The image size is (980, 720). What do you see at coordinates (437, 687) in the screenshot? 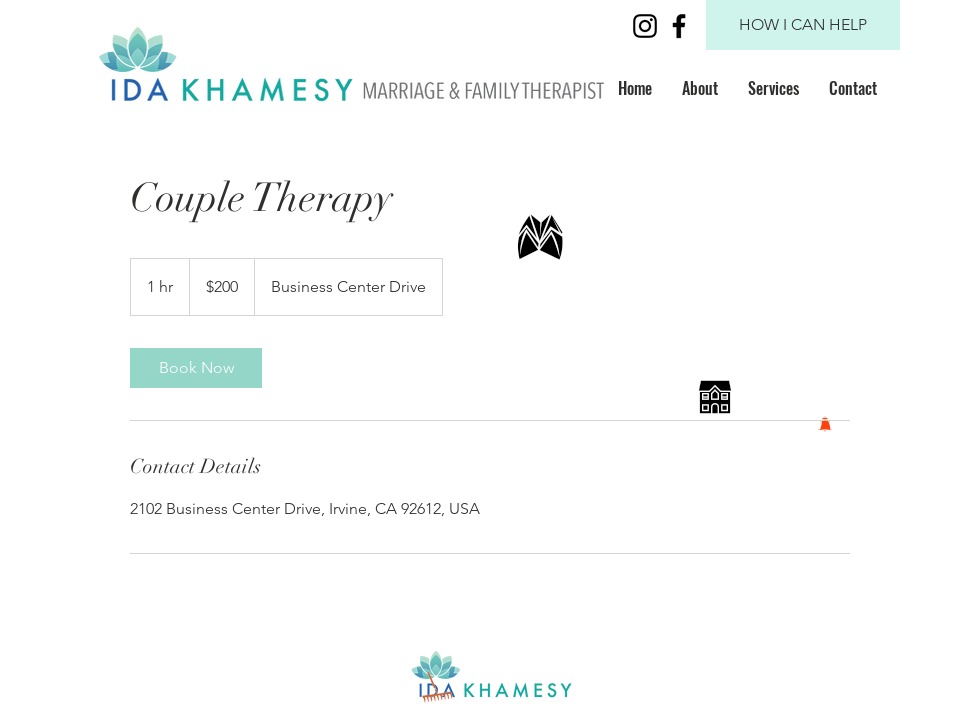
I see `access gardening tools or yard work features` at bounding box center [437, 687].